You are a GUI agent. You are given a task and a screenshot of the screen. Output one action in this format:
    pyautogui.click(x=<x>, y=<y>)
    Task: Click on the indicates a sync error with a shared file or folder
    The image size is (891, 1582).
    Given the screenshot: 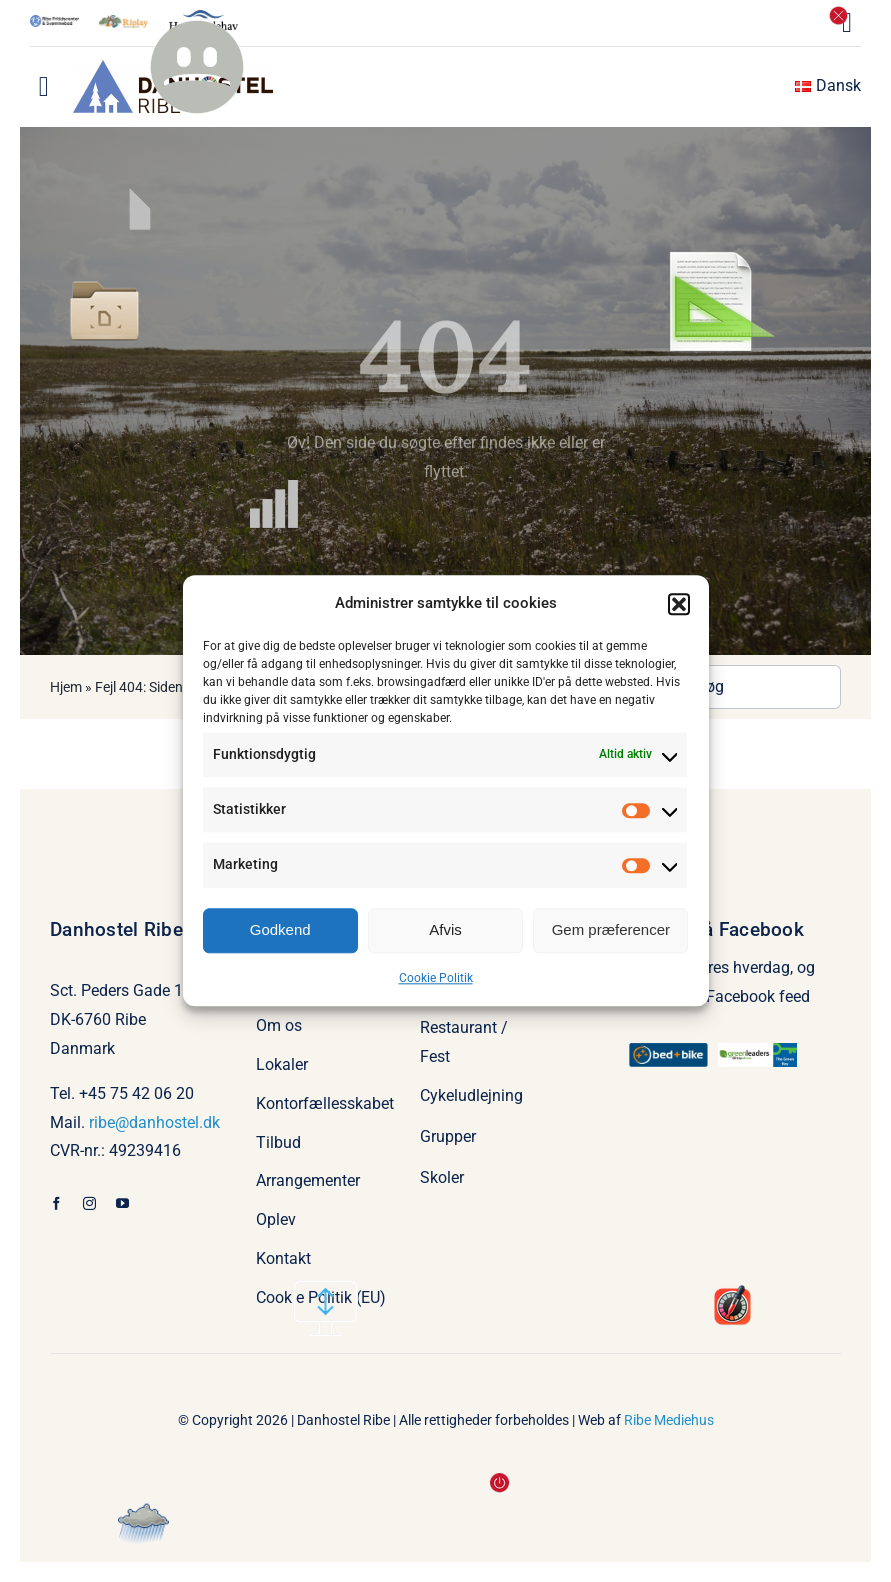 What is the action you would take?
    pyautogui.click(x=838, y=15)
    